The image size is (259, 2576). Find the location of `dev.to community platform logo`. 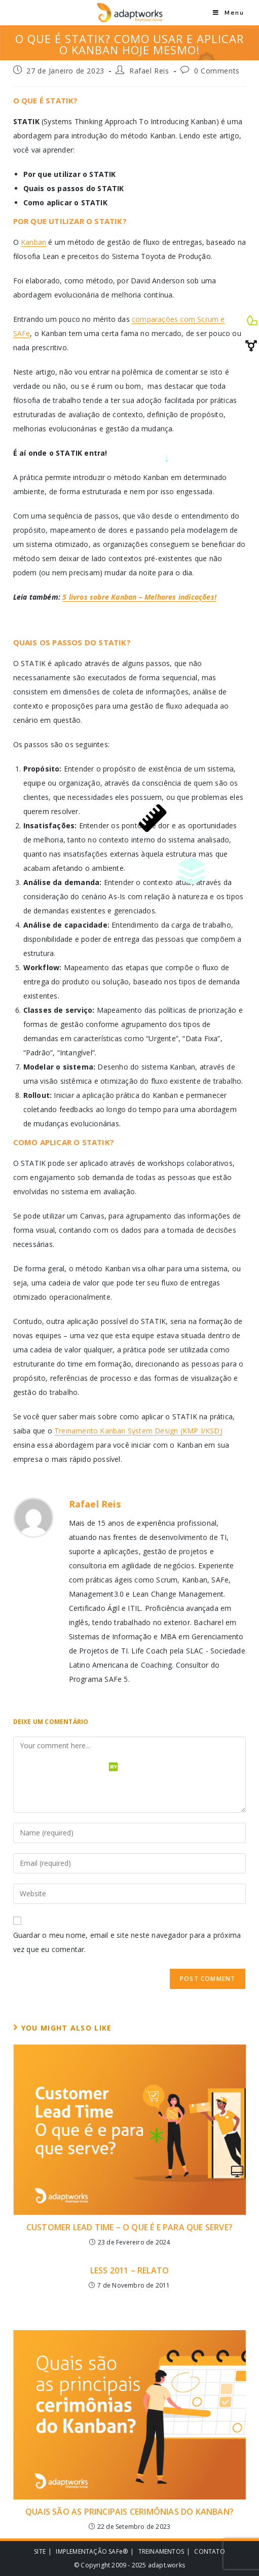

dev.to community platform logo is located at coordinates (113, 1767).